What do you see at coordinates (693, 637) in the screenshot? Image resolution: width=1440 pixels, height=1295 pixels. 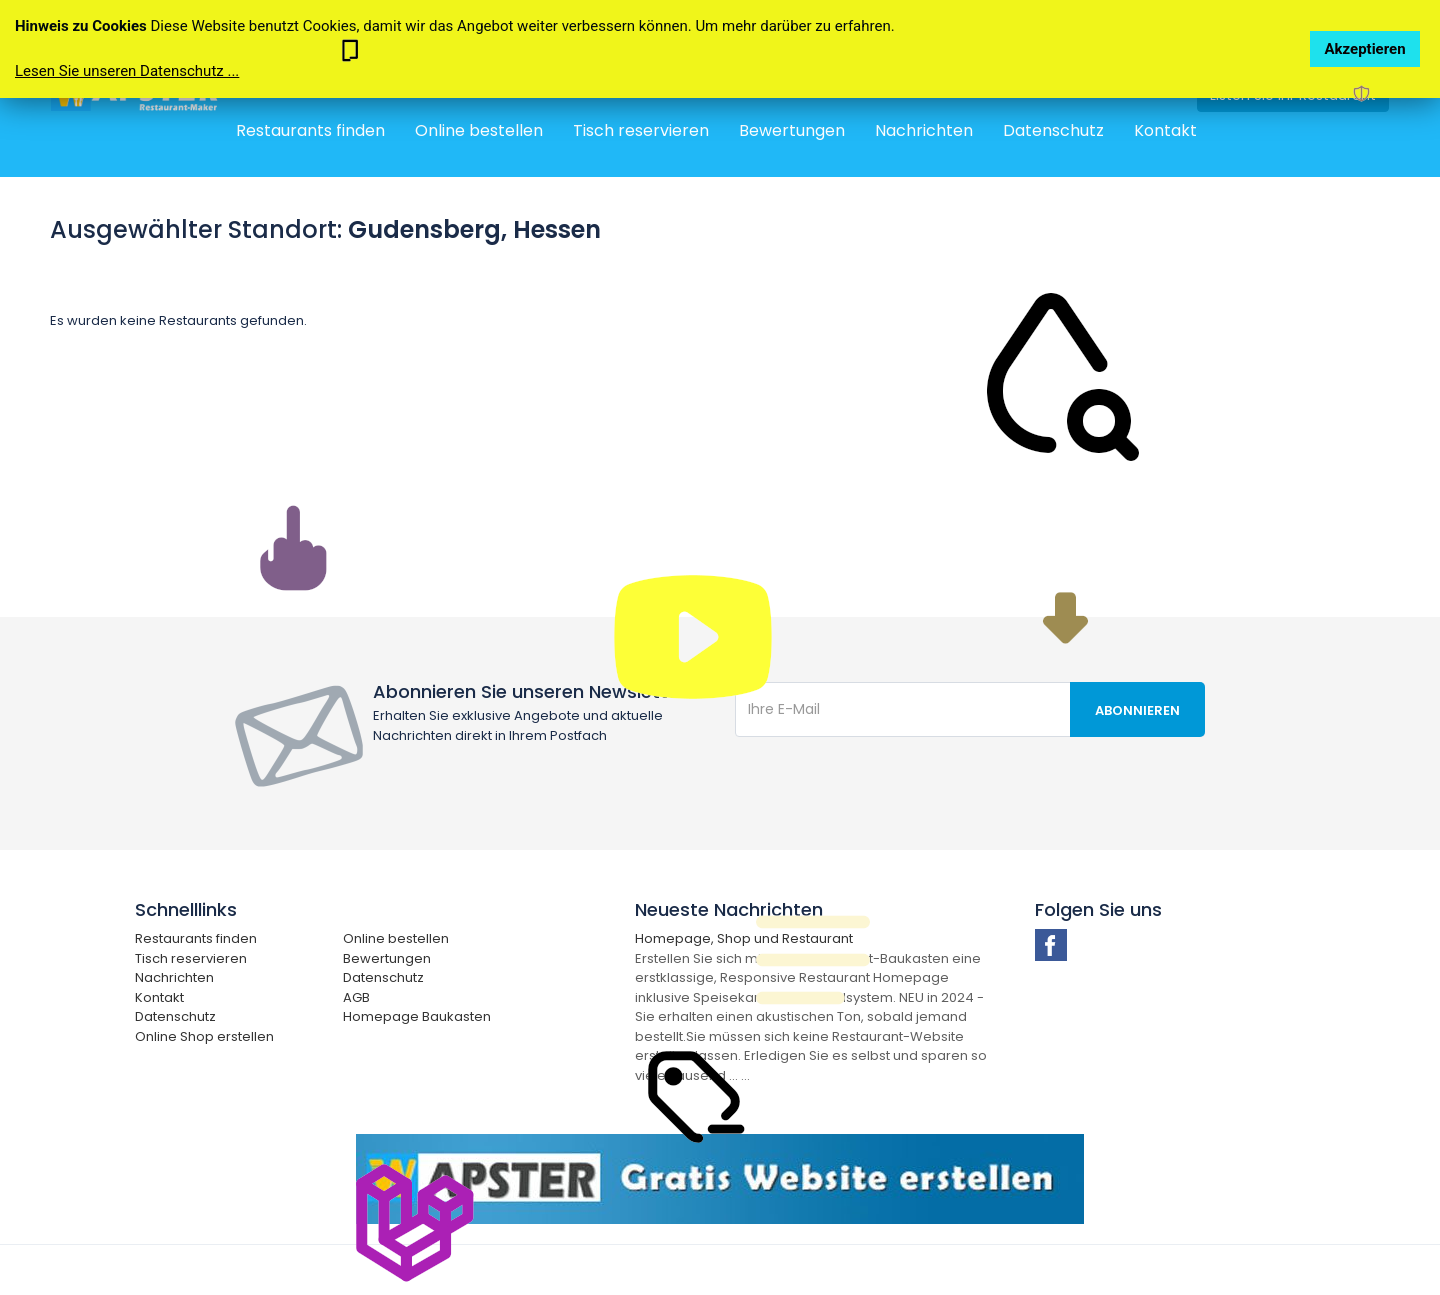 I see `open YouTube app` at bounding box center [693, 637].